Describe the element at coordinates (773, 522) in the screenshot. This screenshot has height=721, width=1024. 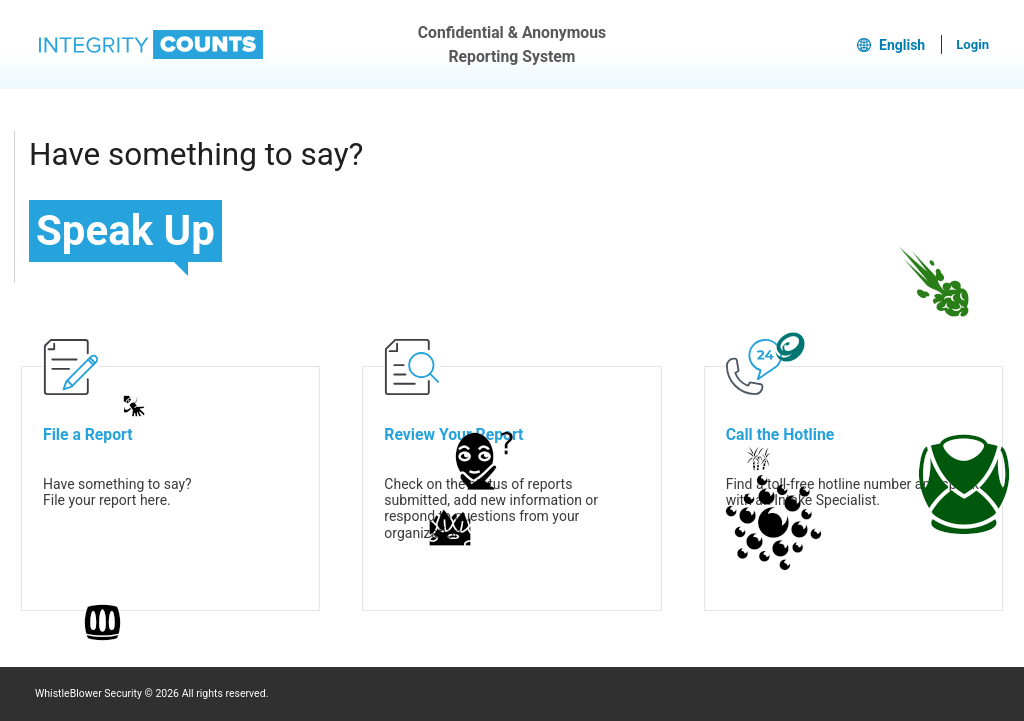
I see `decorative pattern or visual effect option` at that location.